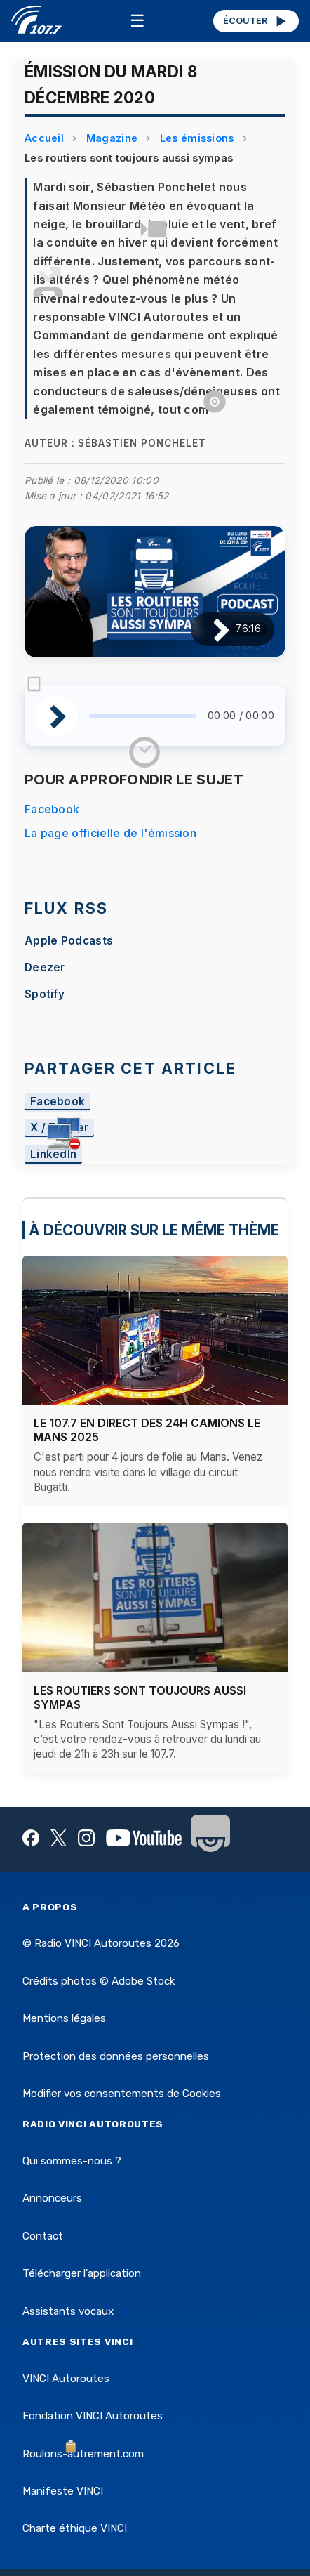  Describe the element at coordinates (70, 2446) in the screenshot. I see `indicates a task or assignment is overdue` at that location.